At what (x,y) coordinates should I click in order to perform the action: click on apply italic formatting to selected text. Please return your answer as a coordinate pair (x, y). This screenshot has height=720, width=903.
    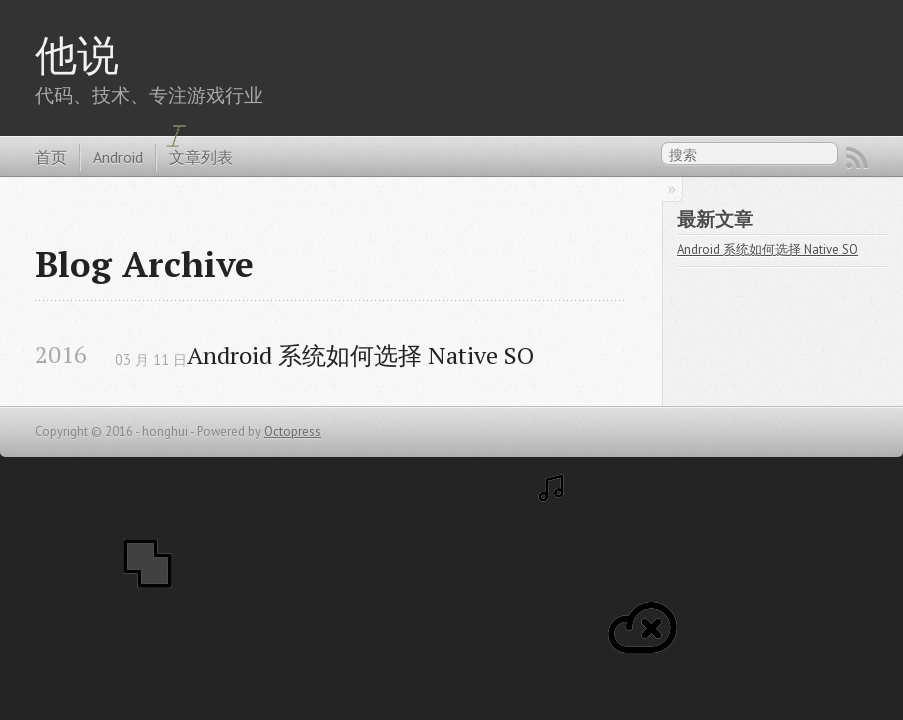
    Looking at the image, I should click on (176, 136).